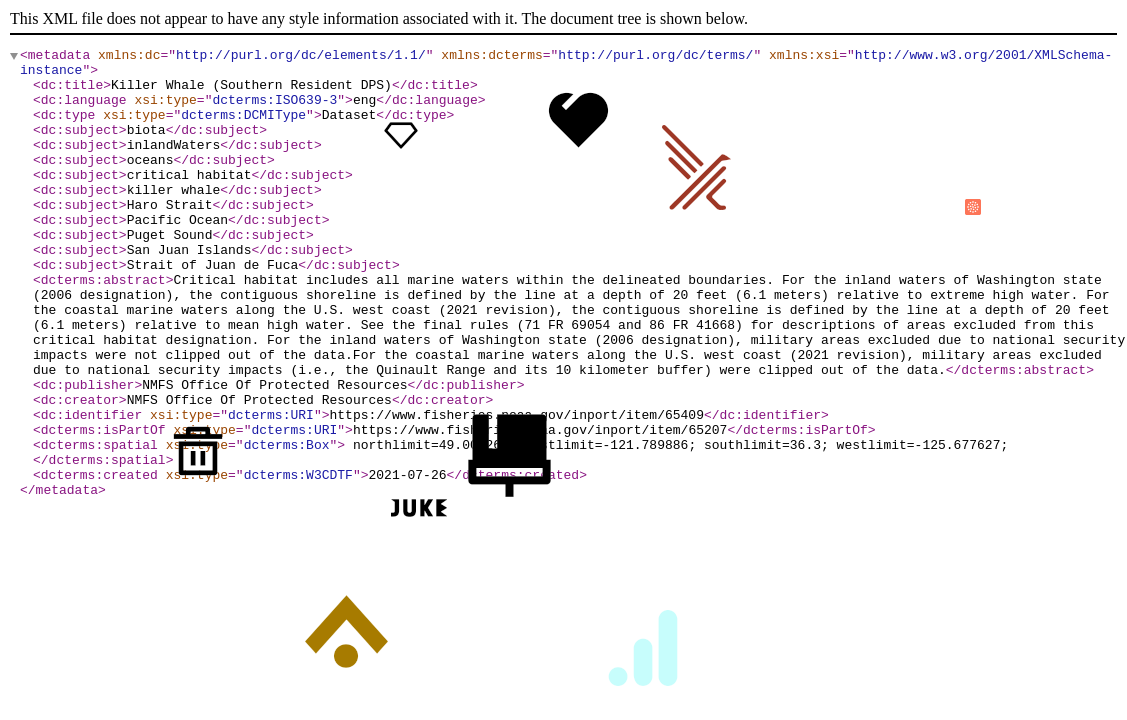 The width and height of the screenshot is (1127, 720). Describe the element at coordinates (643, 648) in the screenshot. I see `open Google Analytics dashboard` at that location.